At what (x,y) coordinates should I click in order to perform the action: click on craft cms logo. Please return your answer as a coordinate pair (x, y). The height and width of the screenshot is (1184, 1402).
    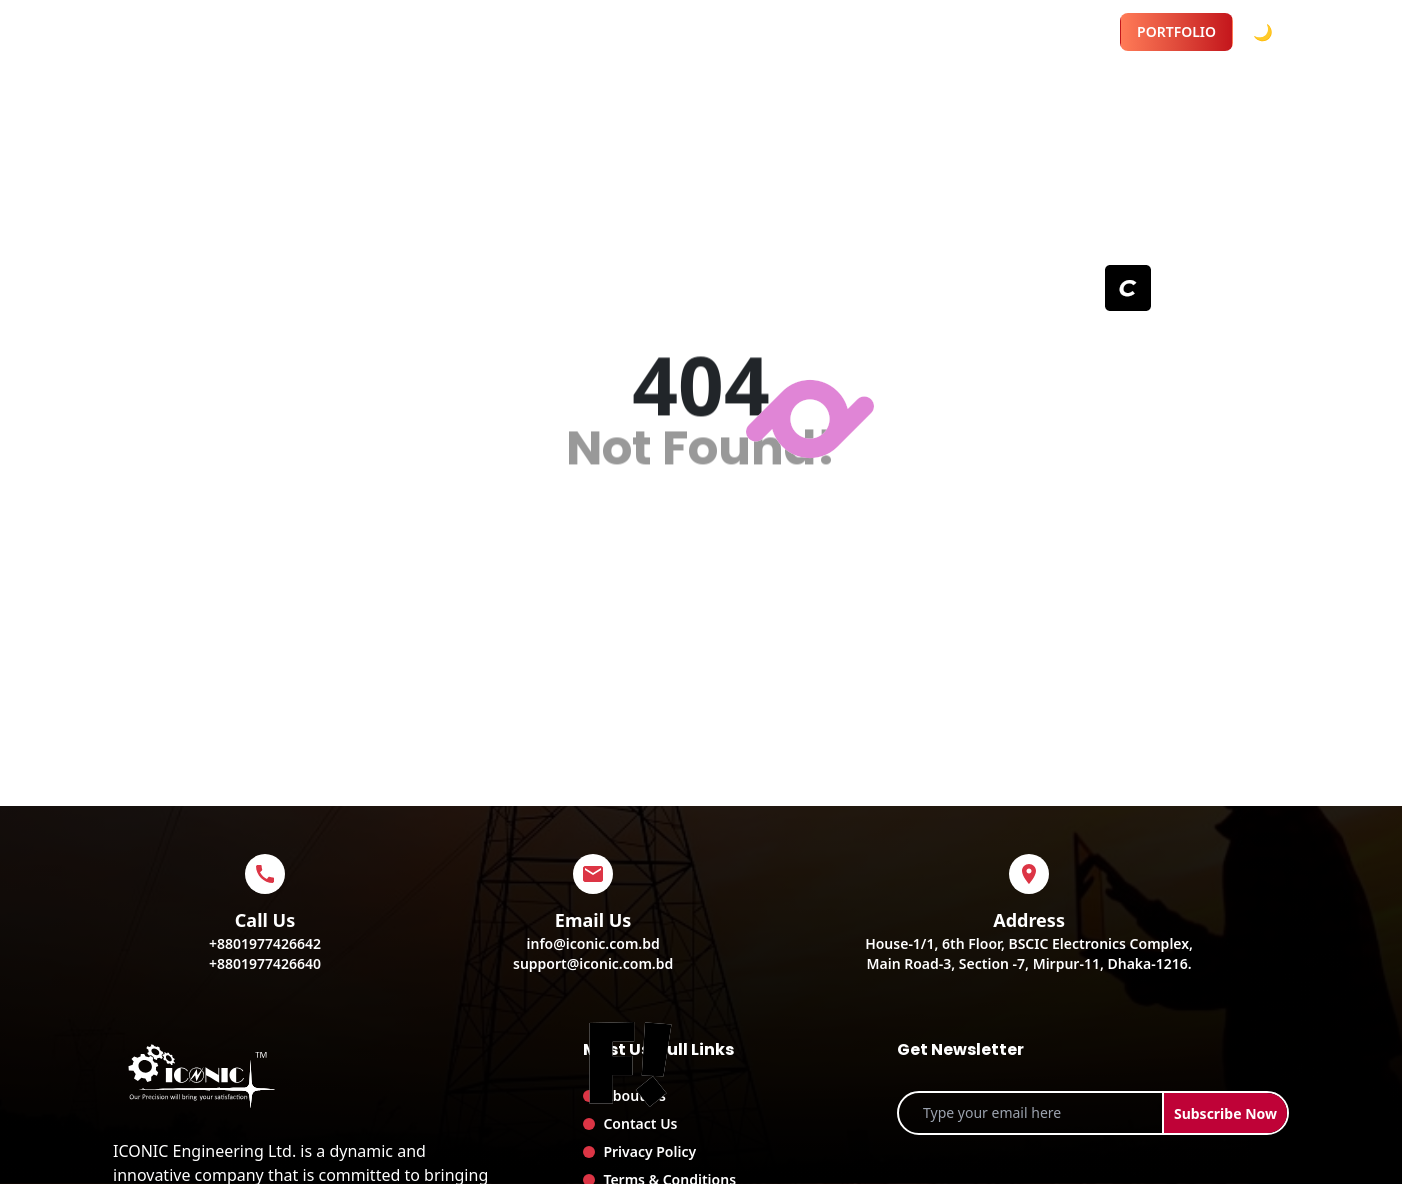
    Looking at the image, I should click on (1128, 288).